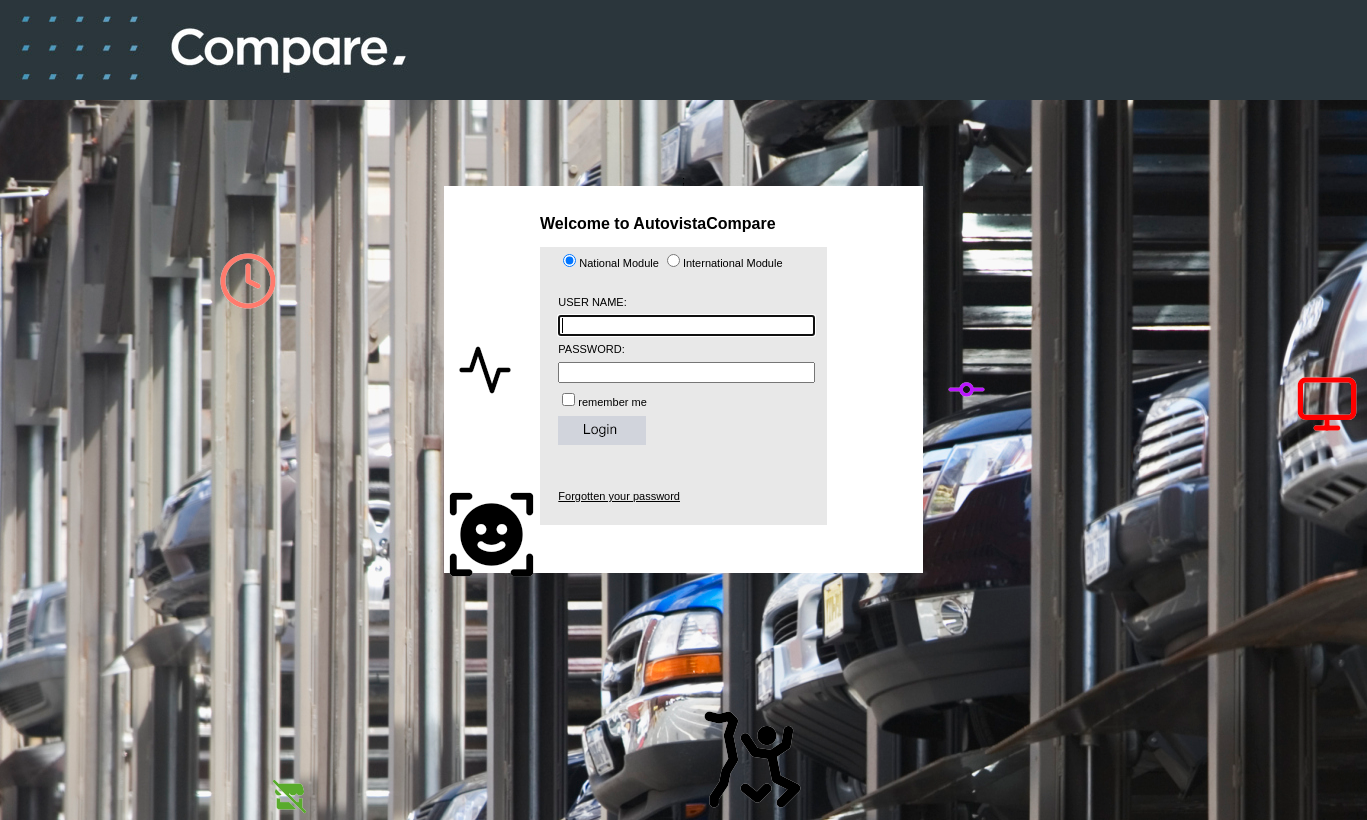 Image resolution: width=1367 pixels, height=820 pixels. What do you see at coordinates (1327, 404) in the screenshot?
I see `switch to desktop display mode` at bounding box center [1327, 404].